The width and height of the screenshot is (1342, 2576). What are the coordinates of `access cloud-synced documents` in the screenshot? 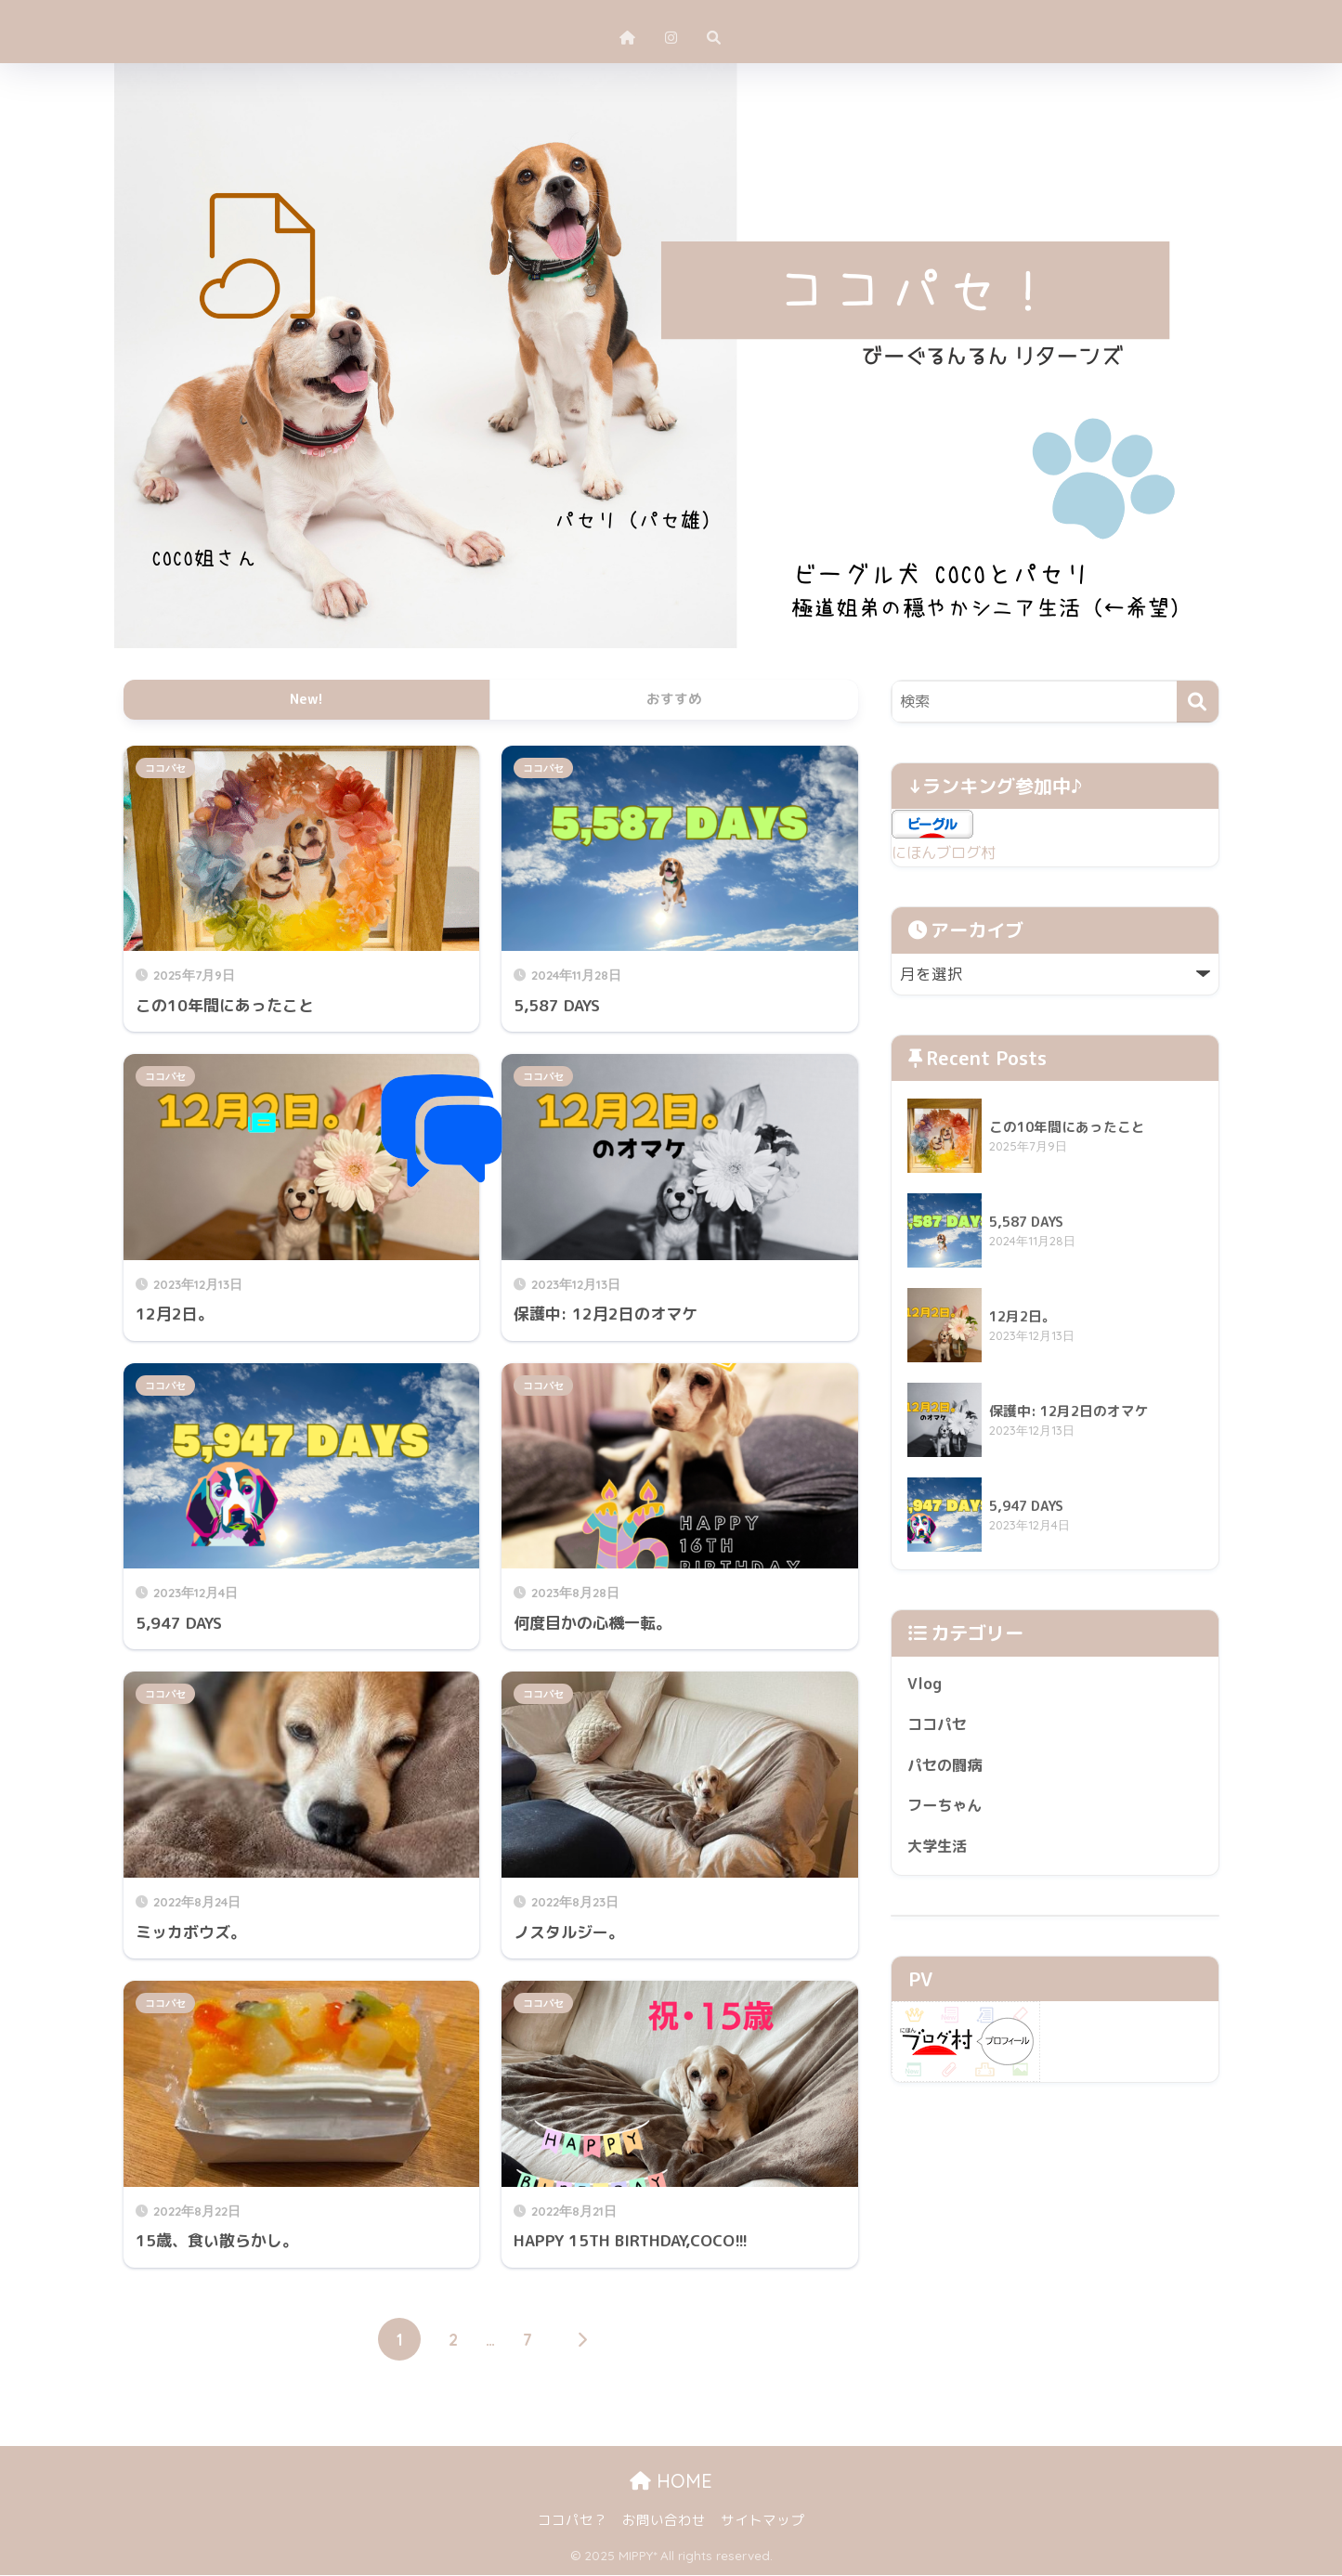 It's located at (262, 255).